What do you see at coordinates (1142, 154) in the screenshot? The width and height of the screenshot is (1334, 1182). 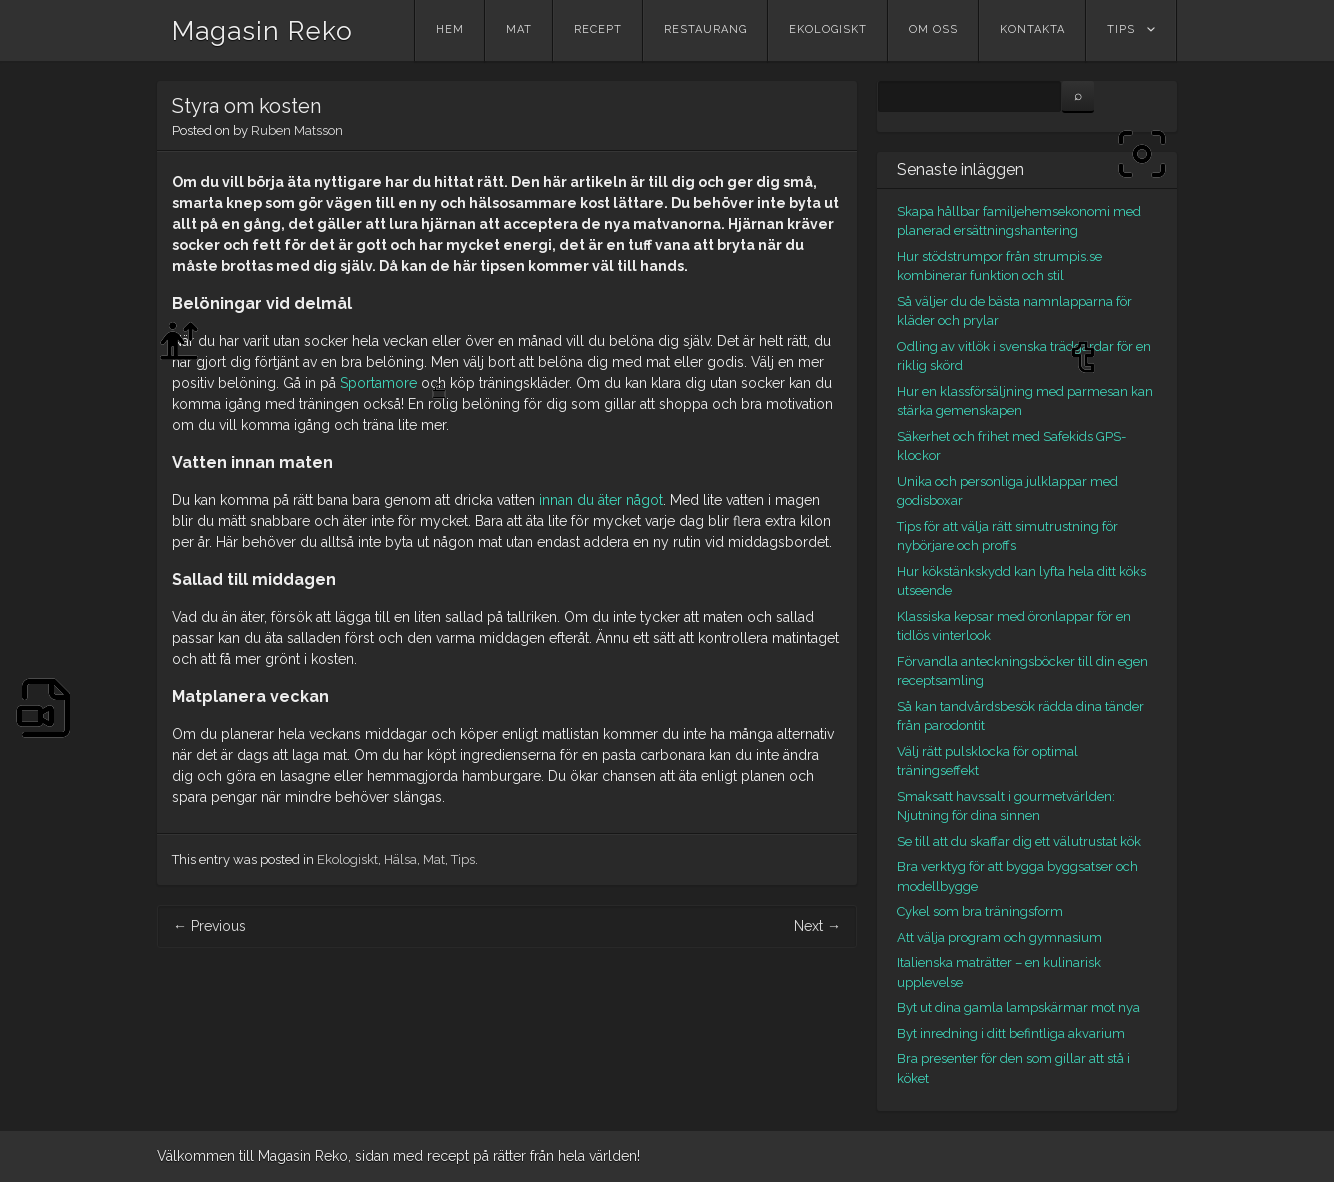 I see `focus on a specific area or element` at bounding box center [1142, 154].